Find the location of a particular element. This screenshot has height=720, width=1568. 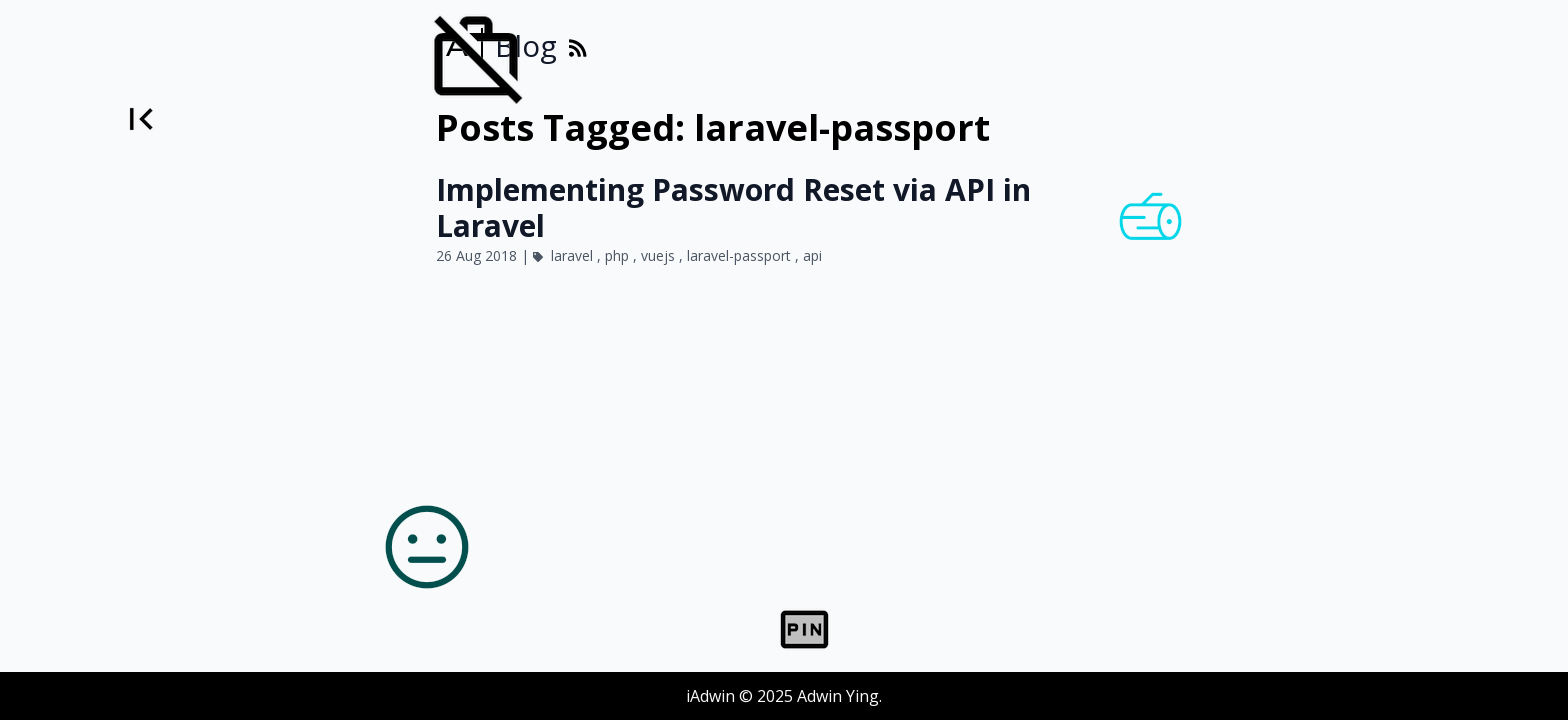

enter or manage your PIN code is located at coordinates (804, 629).